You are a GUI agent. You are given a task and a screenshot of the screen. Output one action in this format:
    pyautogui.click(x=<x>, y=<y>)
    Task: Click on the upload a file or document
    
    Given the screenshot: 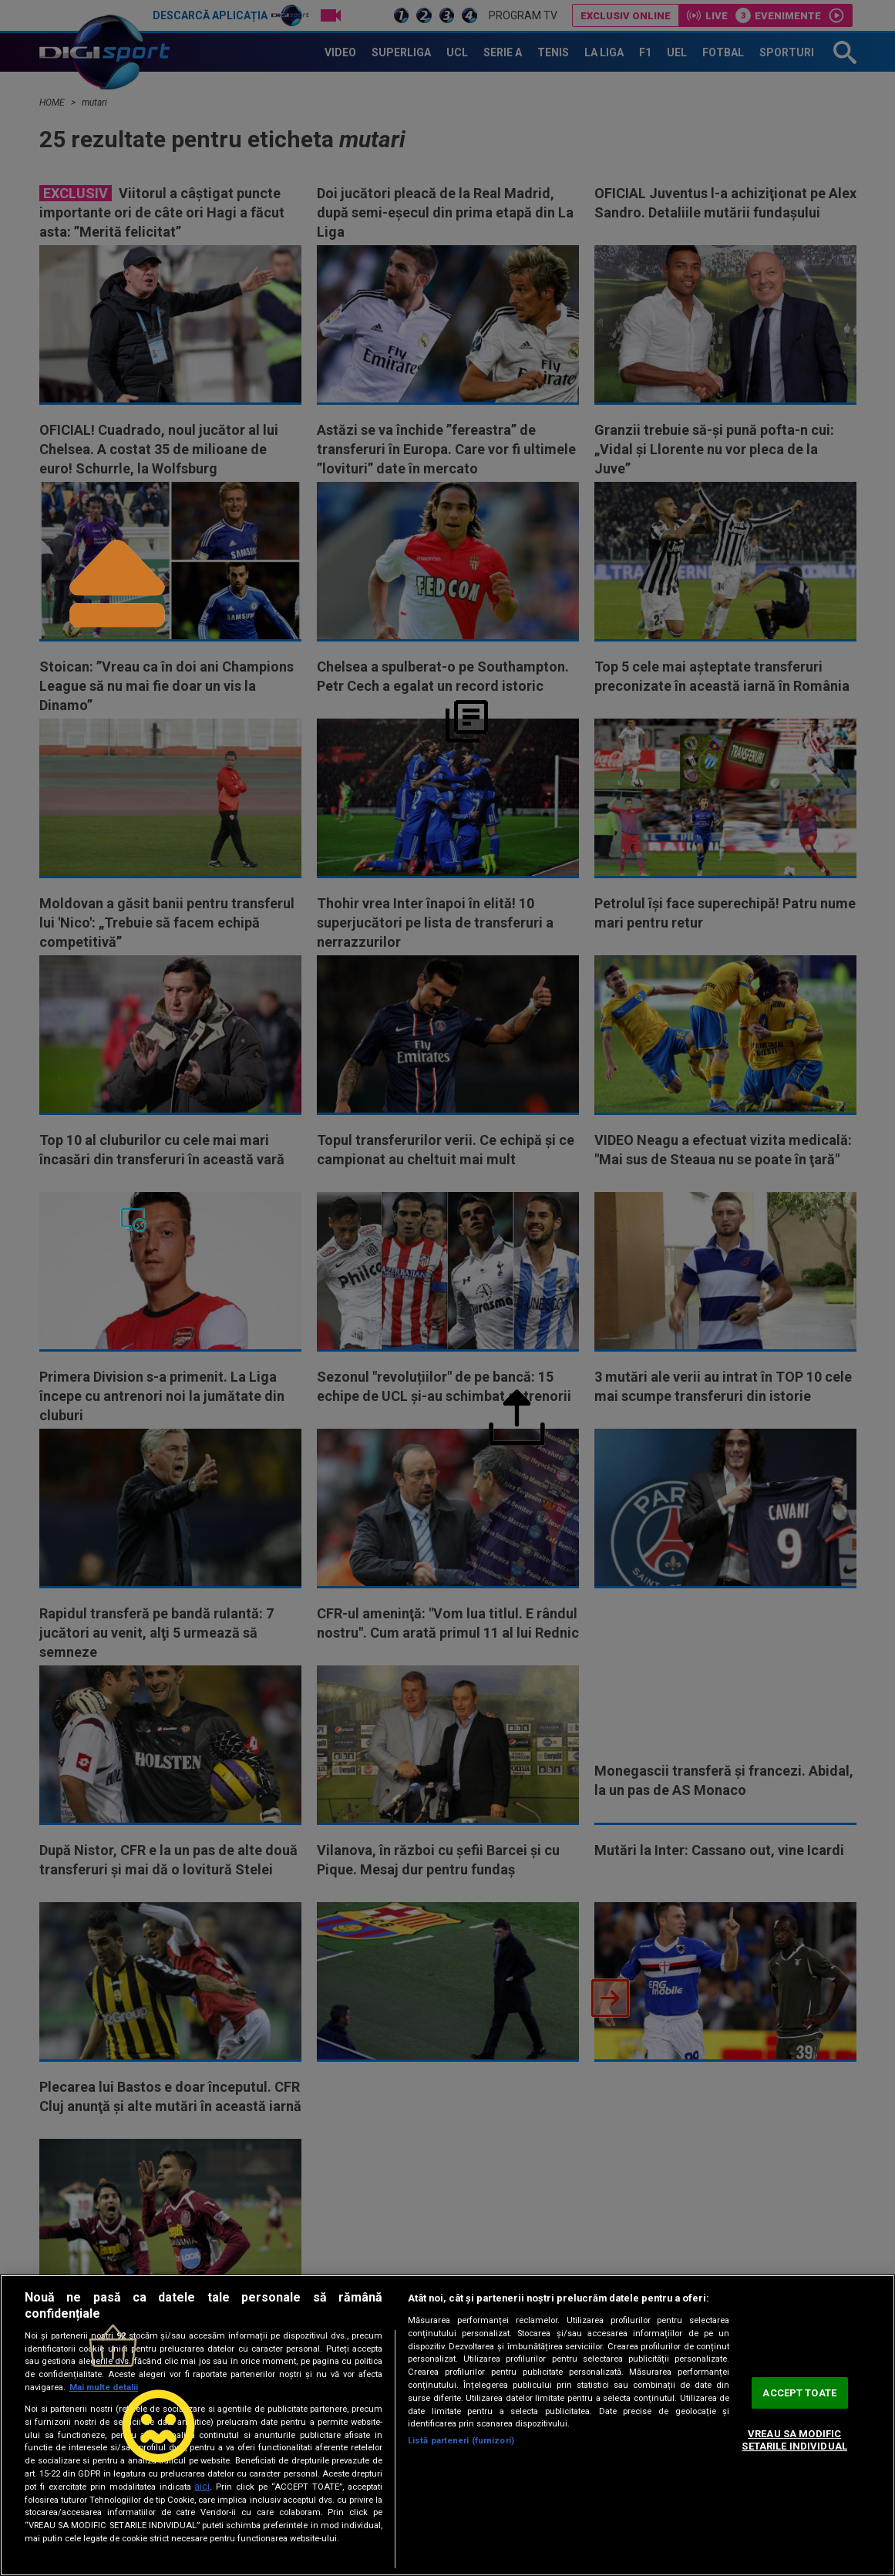 What is the action you would take?
    pyautogui.click(x=516, y=1419)
    